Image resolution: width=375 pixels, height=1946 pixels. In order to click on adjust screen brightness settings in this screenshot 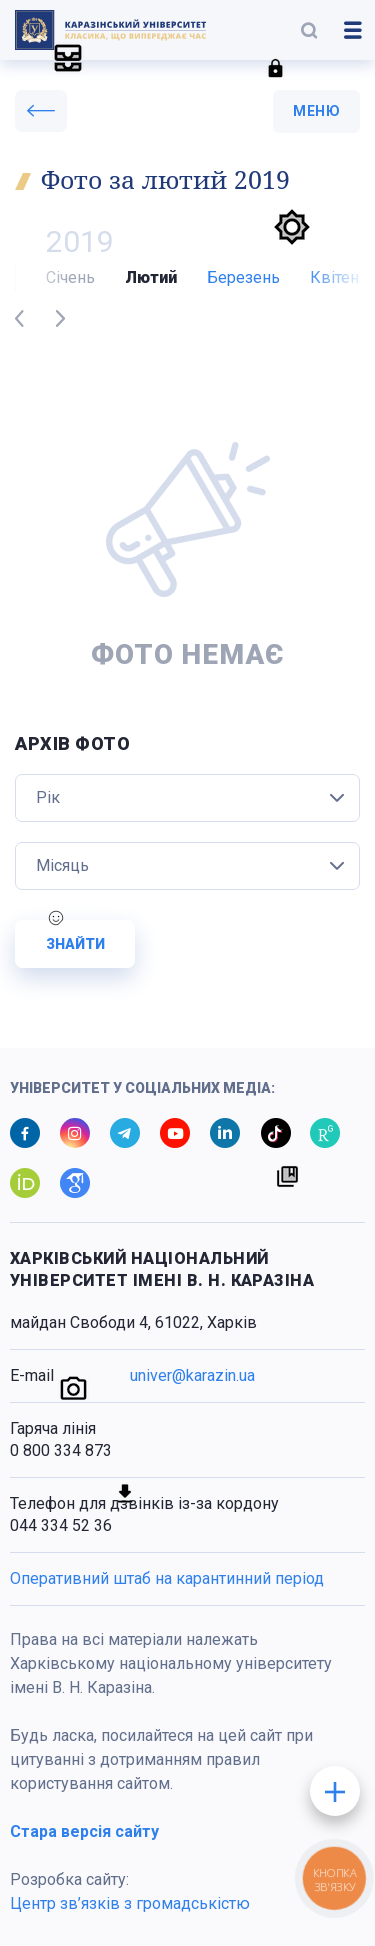, I will do `click(292, 227)`.